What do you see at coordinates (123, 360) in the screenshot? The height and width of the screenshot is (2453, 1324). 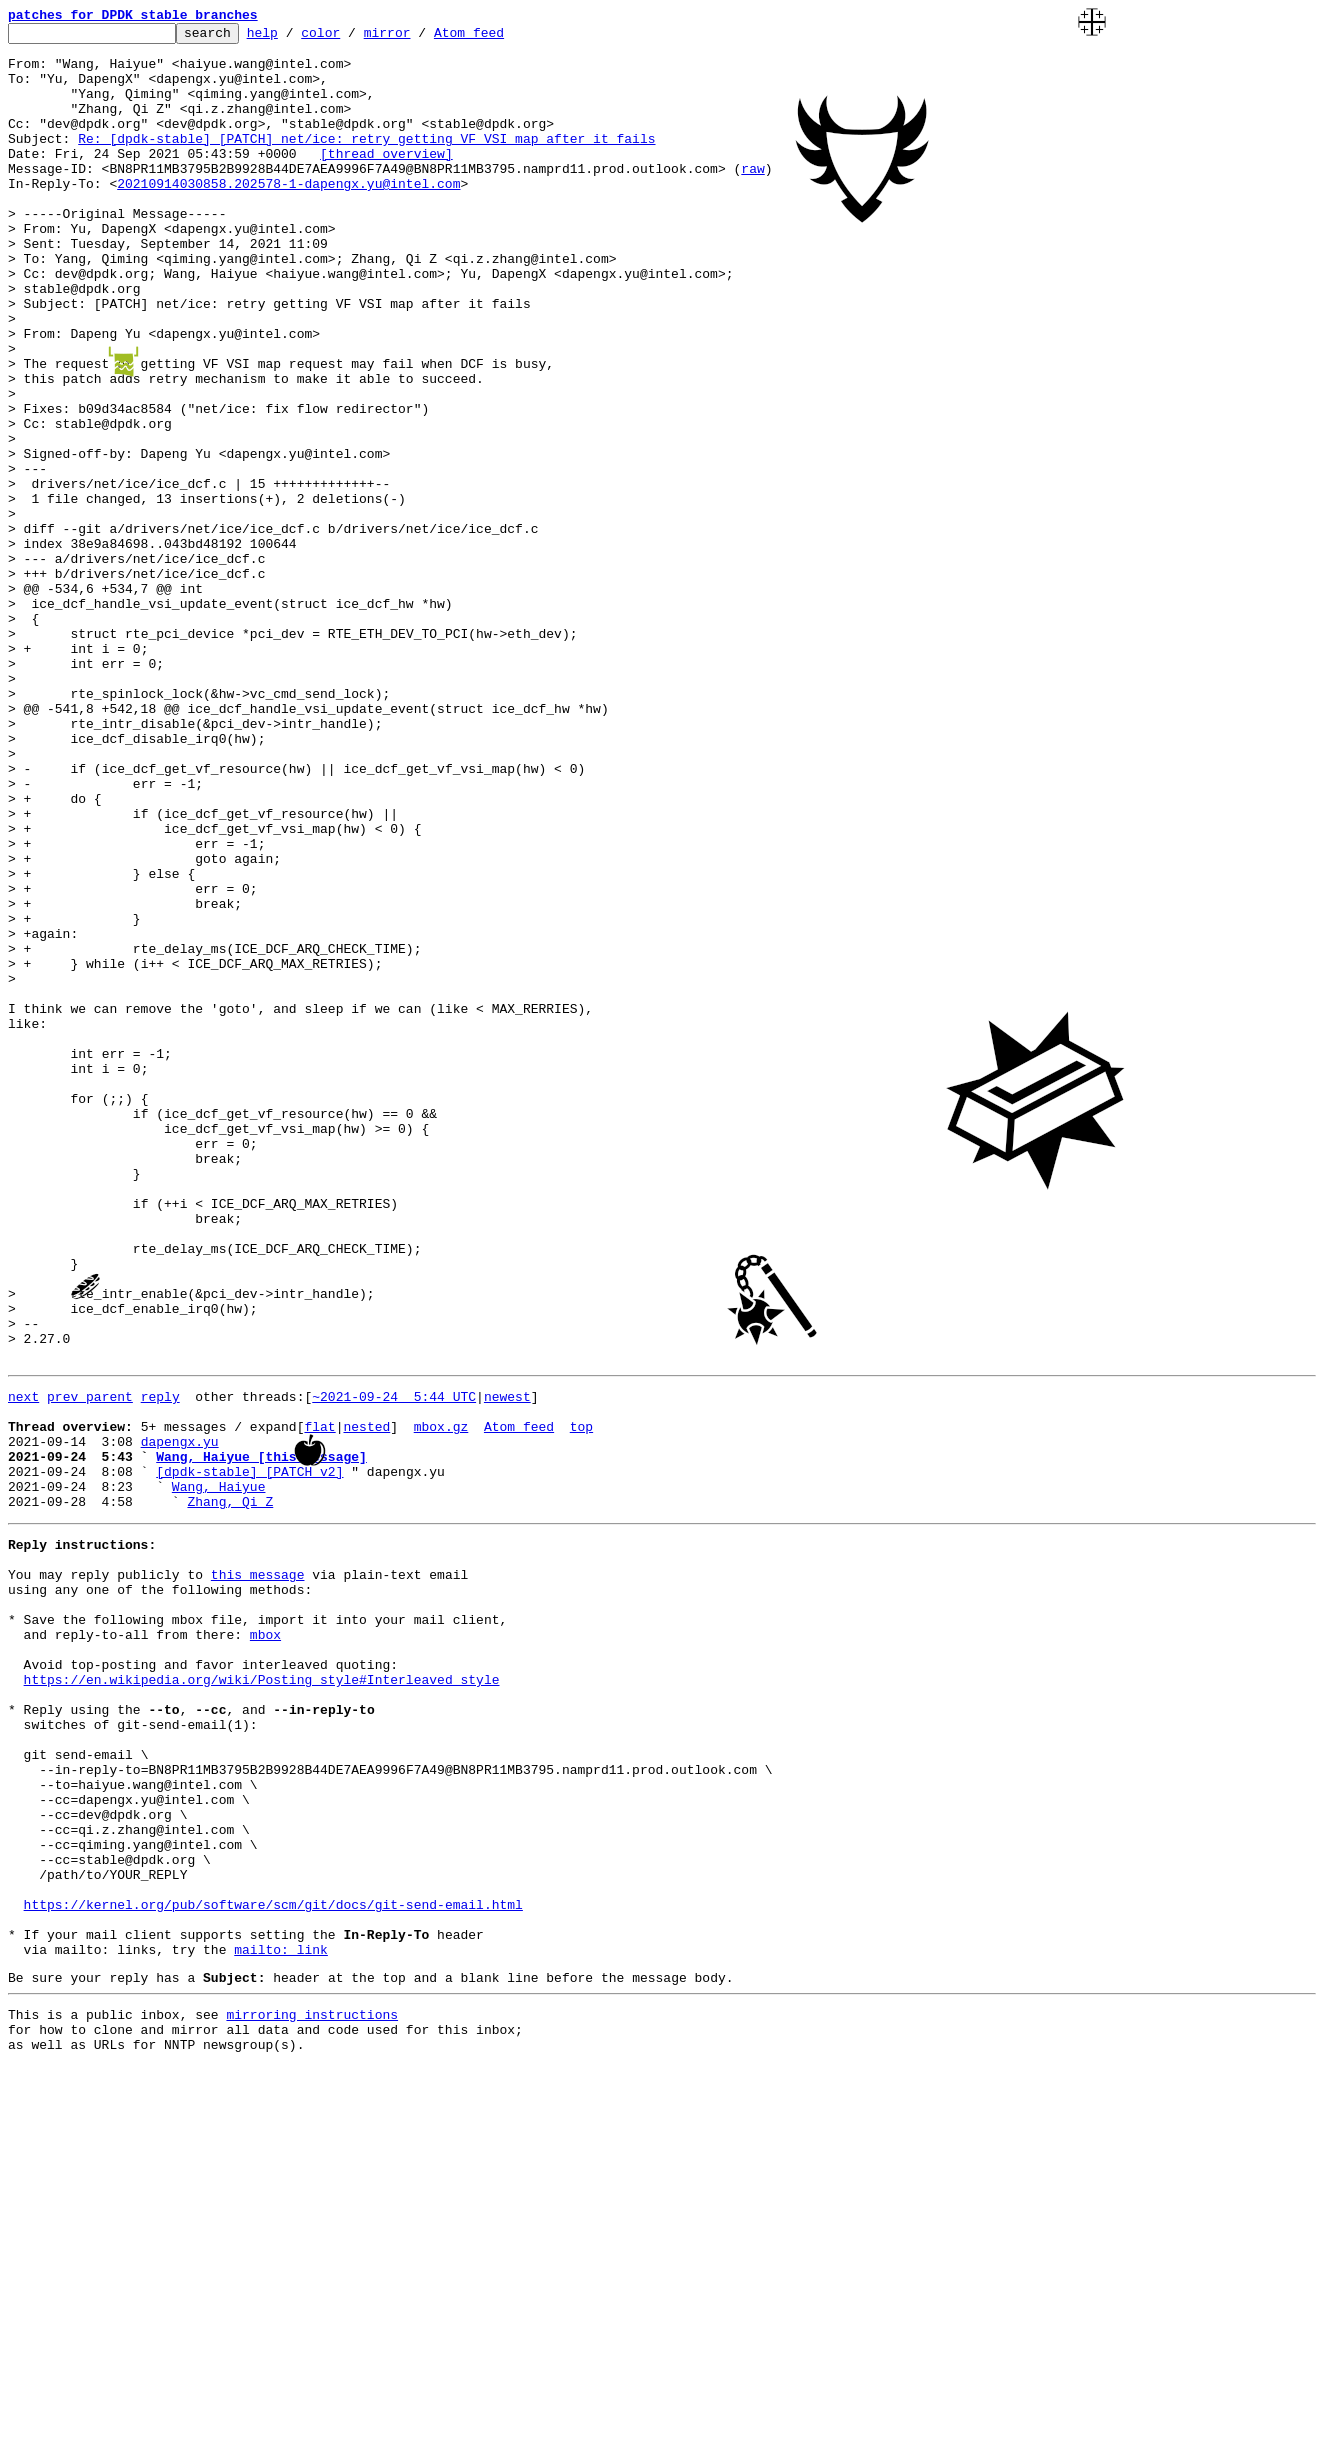 I see `view bathroom or towel amenities` at bounding box center [123, 360].